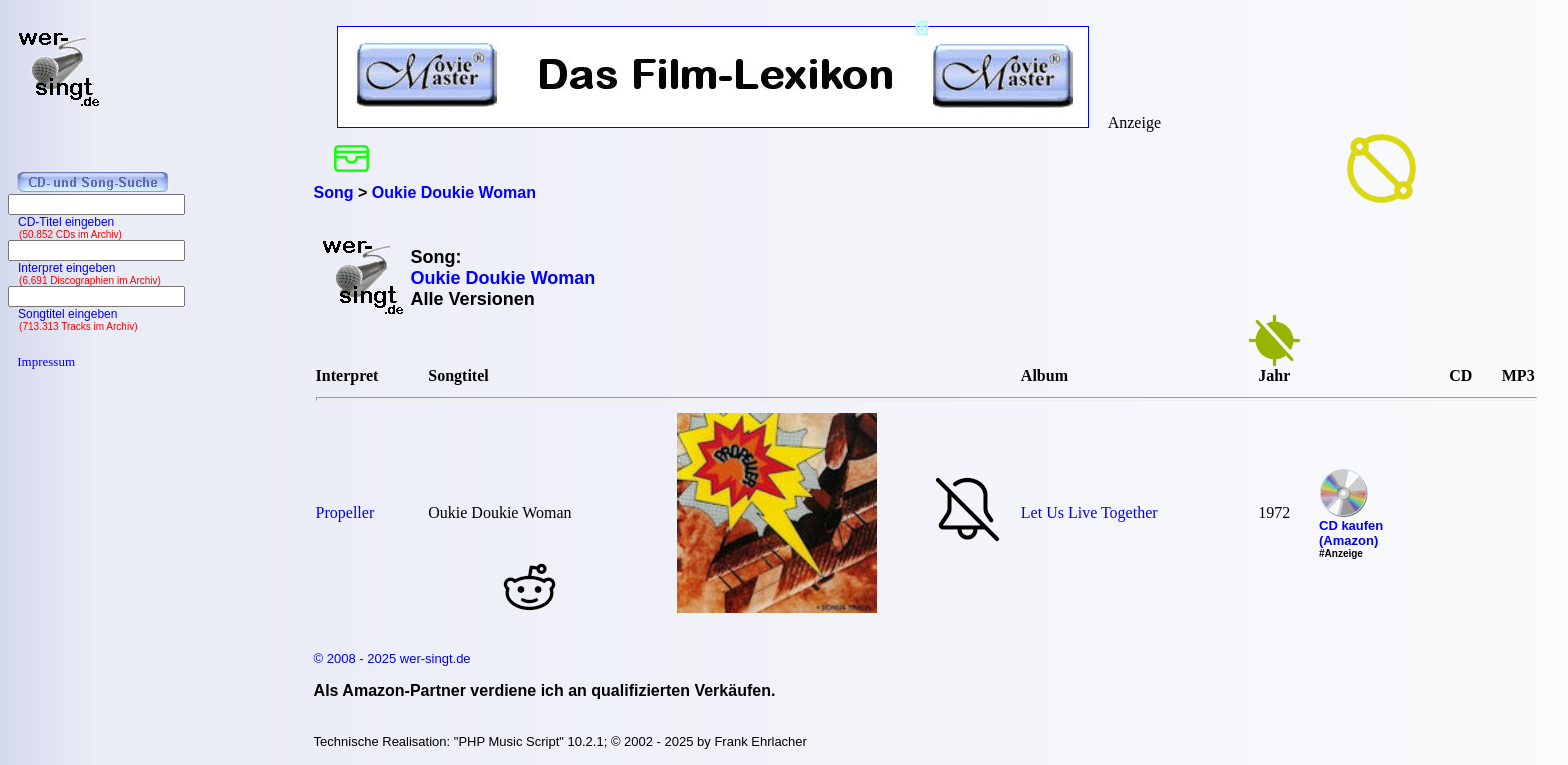 Image resolution: width=1568 pixels, height=765 pixels. Describe the element at coordinates (529, 589) in the screenshot. I see `open the Reddit app` at that location.